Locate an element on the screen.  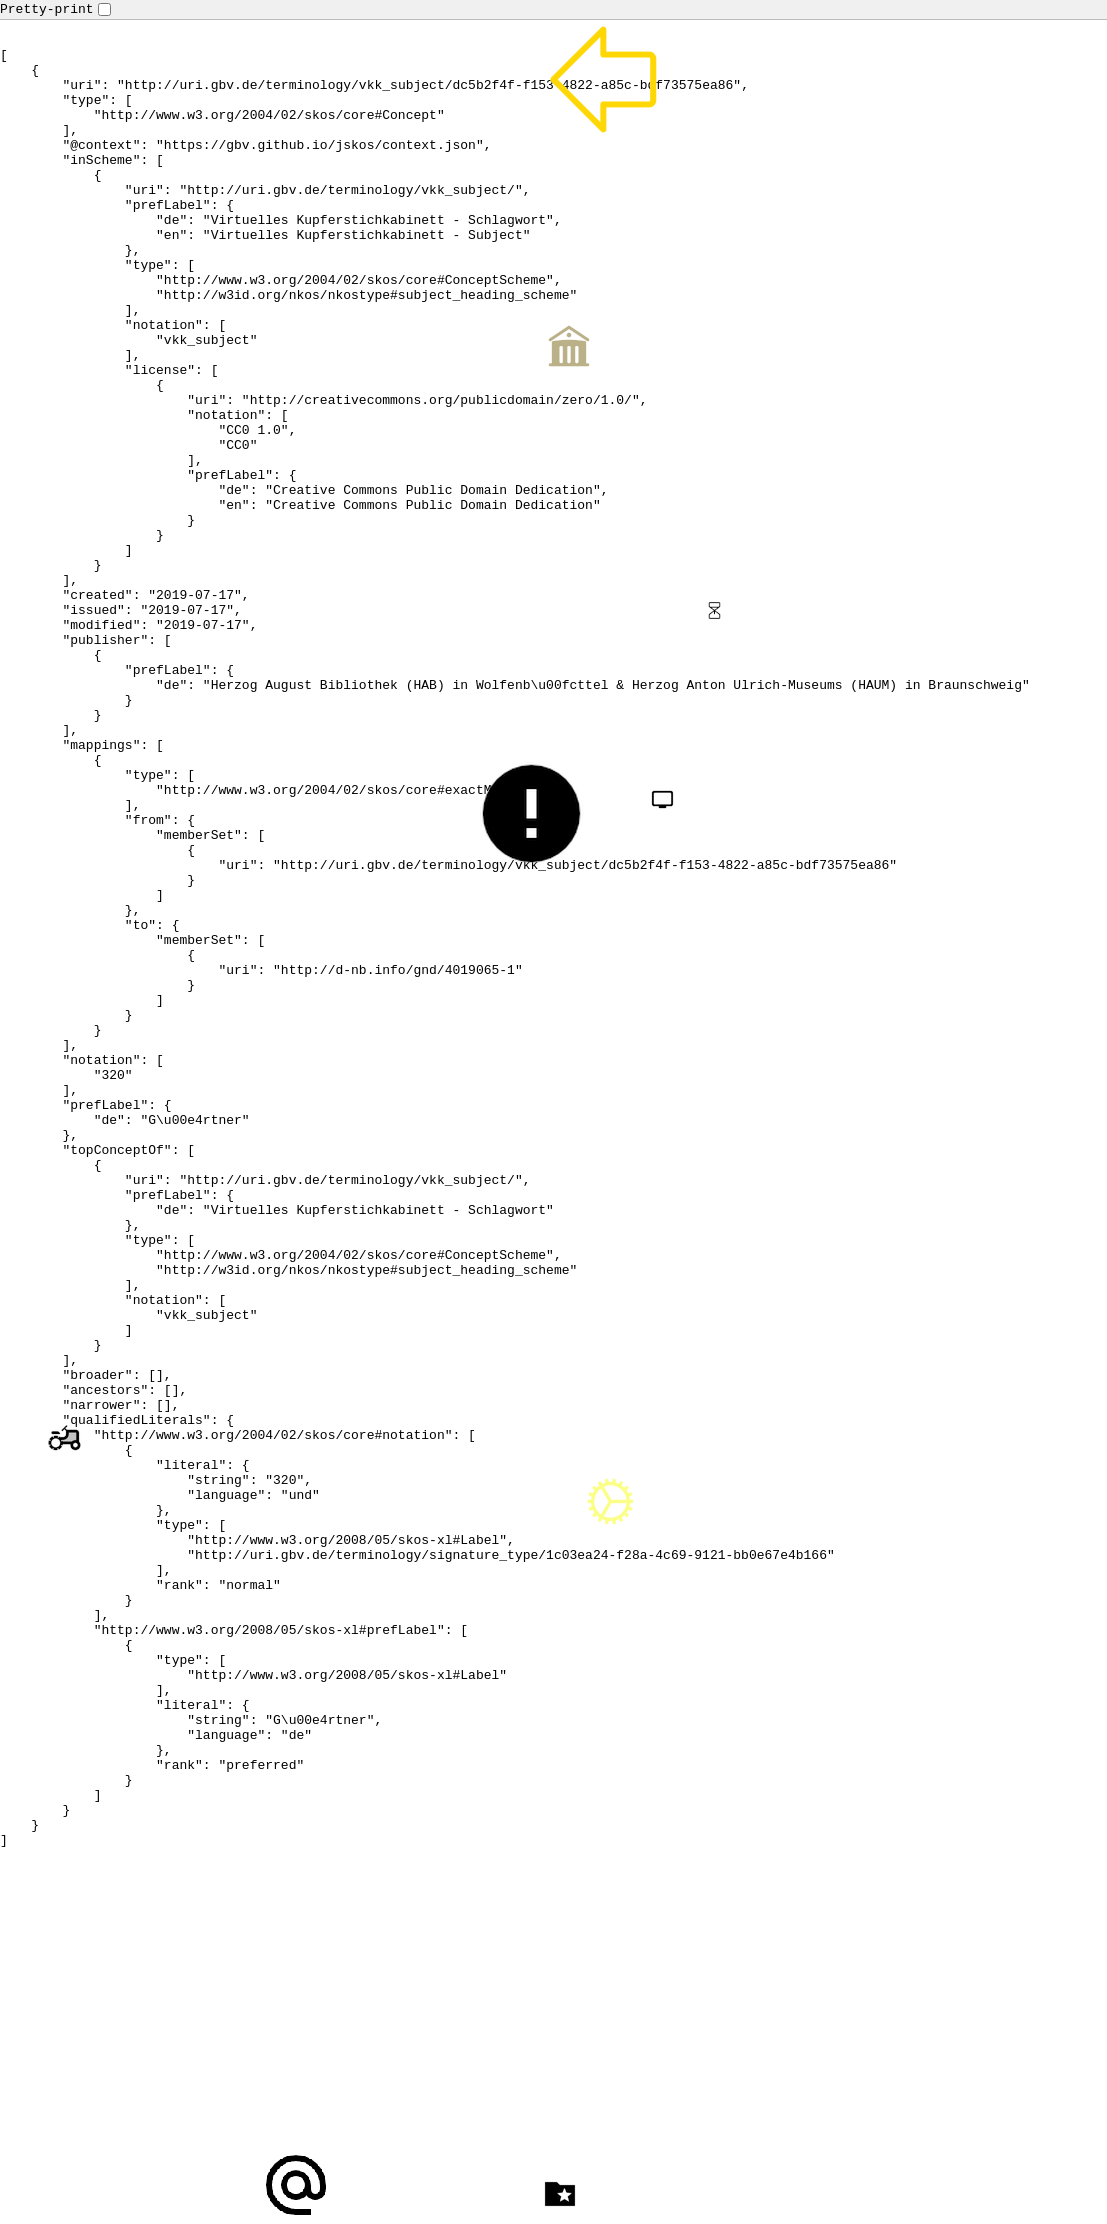
access library or archives is located at coordinates (569, 346).